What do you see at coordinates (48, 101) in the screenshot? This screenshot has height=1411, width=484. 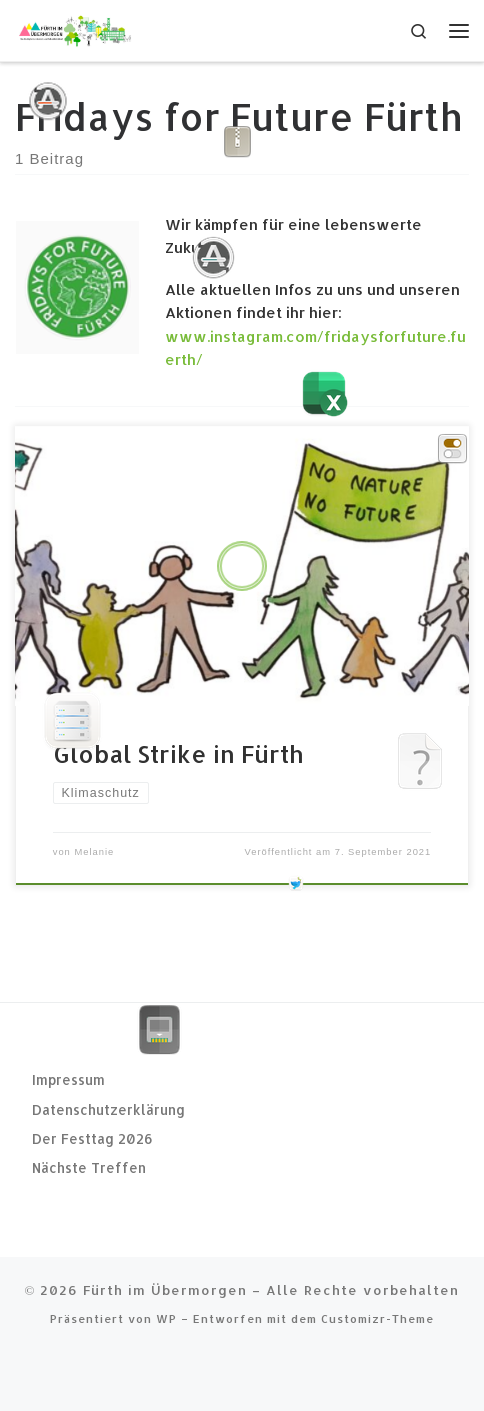 I see `open the software update manager` at bounding box center [48, 101].